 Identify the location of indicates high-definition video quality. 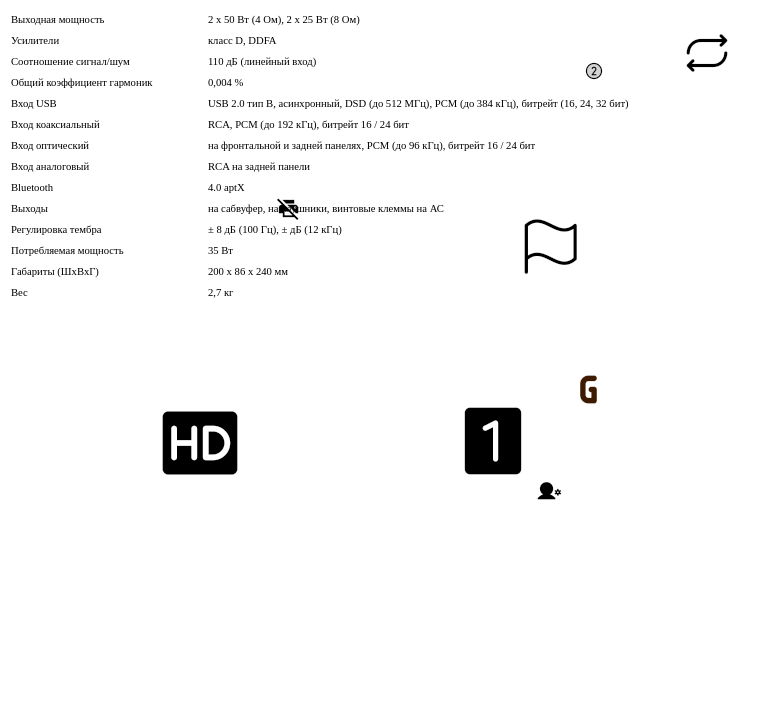
(200, 443).